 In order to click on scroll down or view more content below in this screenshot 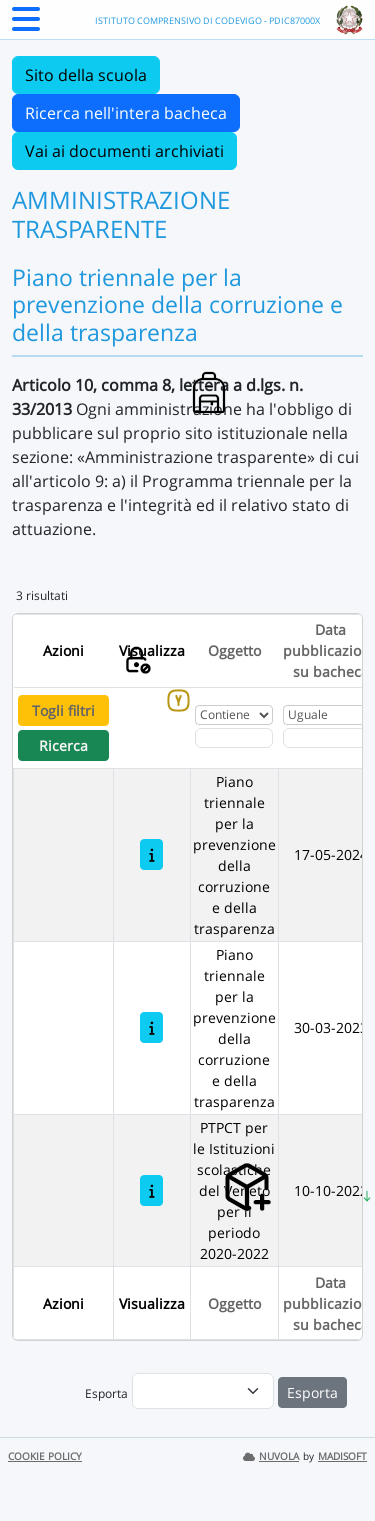, I will do `click(367, 1196)`.